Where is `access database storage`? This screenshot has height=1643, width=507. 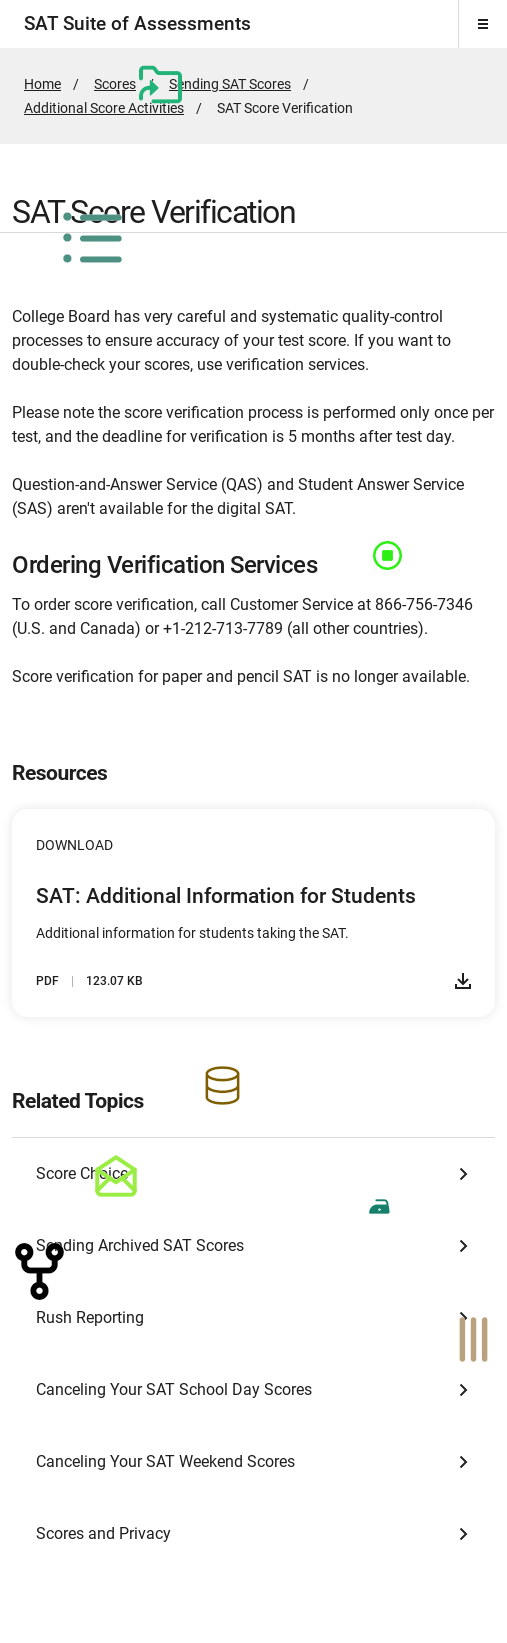
access database storage is located at coordinates (222, 1085).